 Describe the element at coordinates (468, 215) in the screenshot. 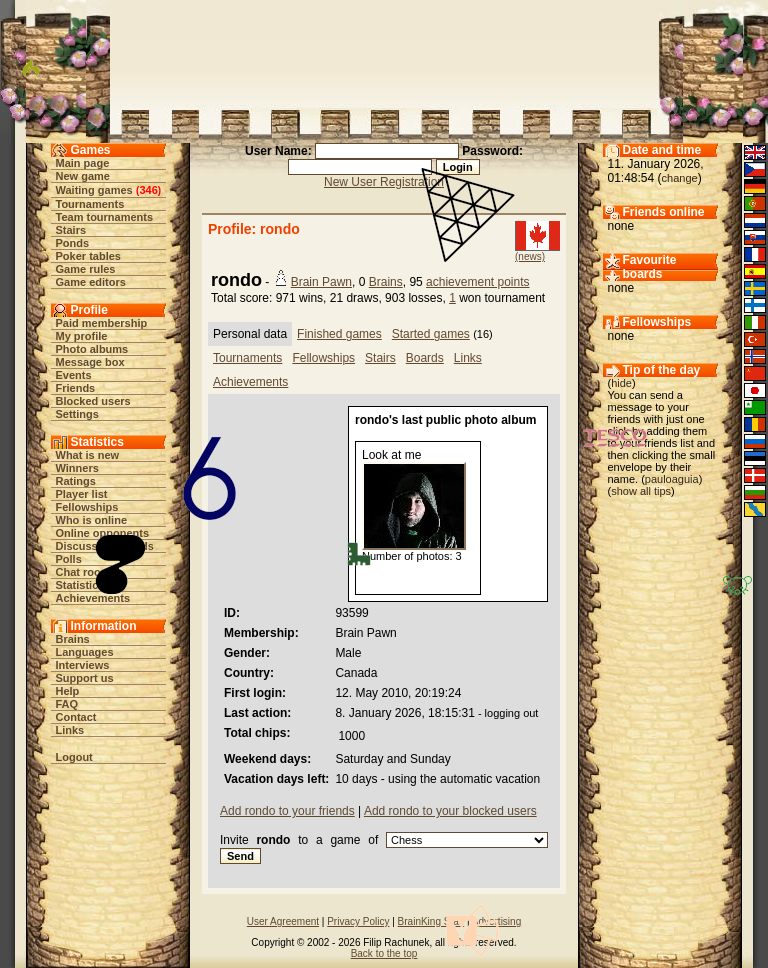

I see `three.js library or project branding` at that location.